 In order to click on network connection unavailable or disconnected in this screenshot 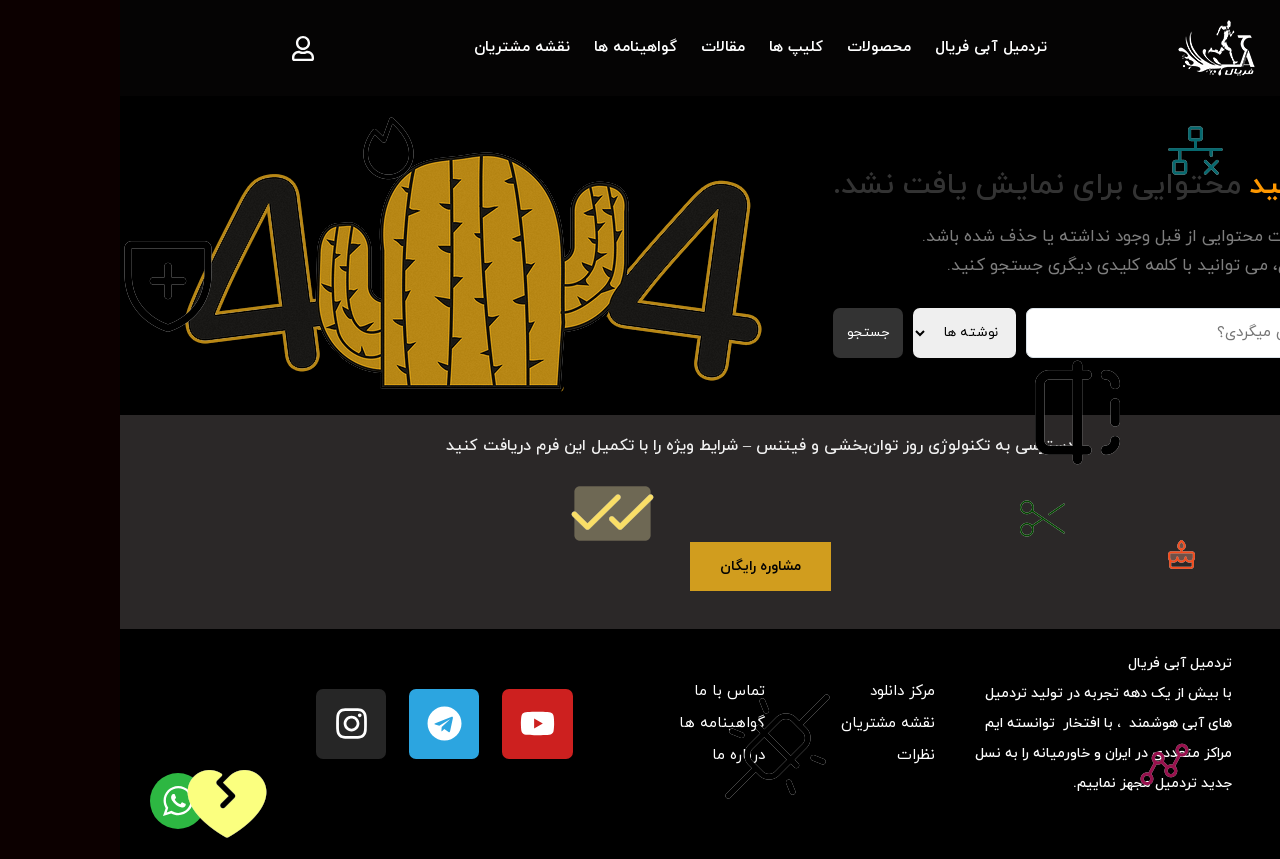, I will do `click(1195, 151)`.